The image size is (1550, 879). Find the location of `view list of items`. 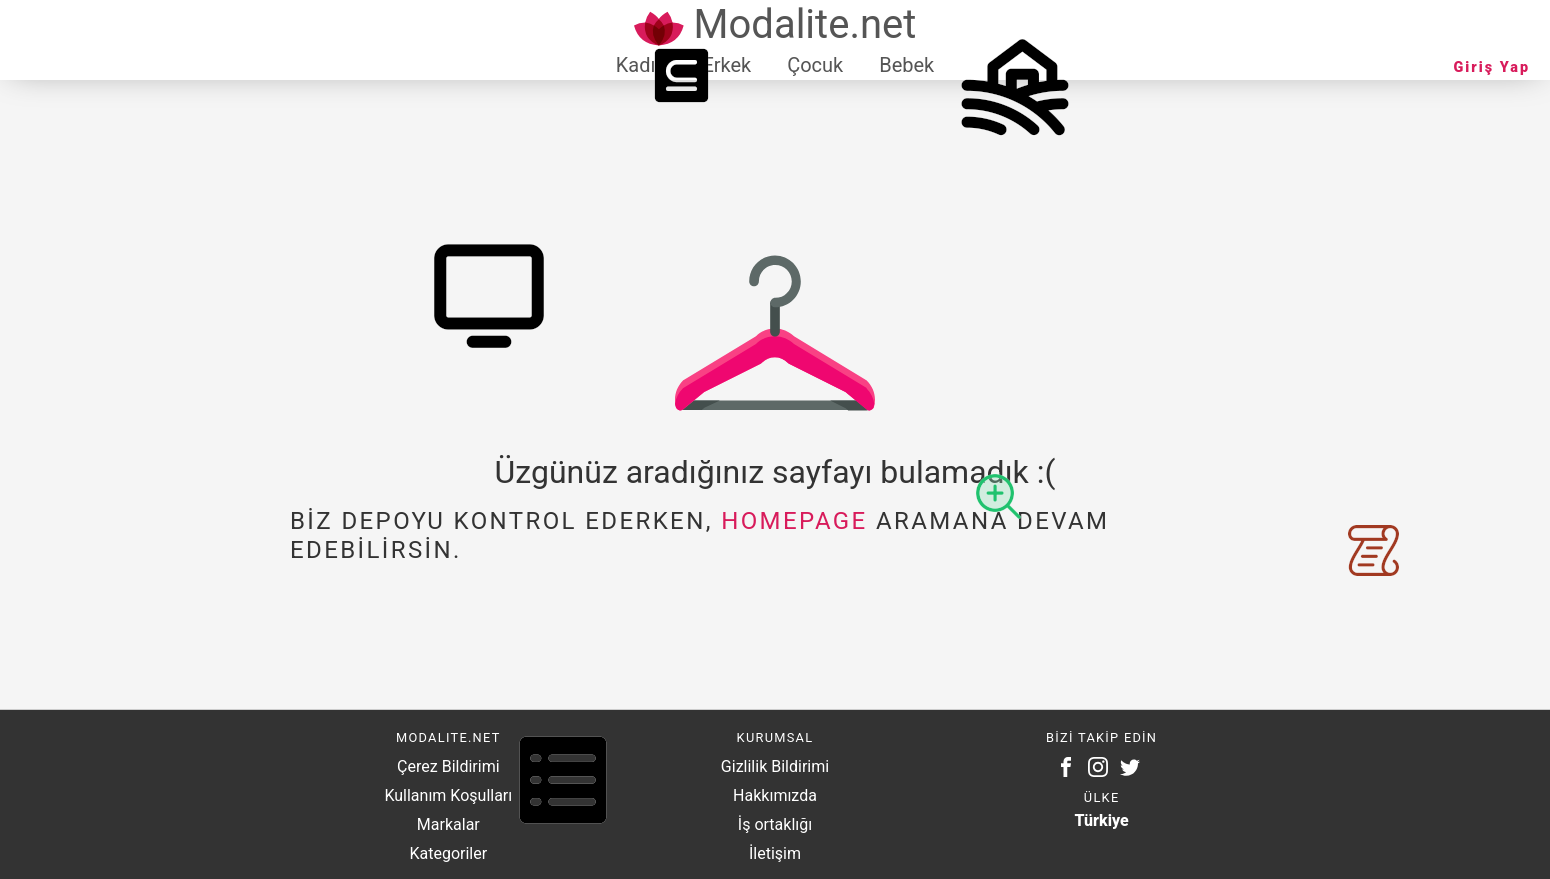

view list of items is located at coordinates (563, 780).